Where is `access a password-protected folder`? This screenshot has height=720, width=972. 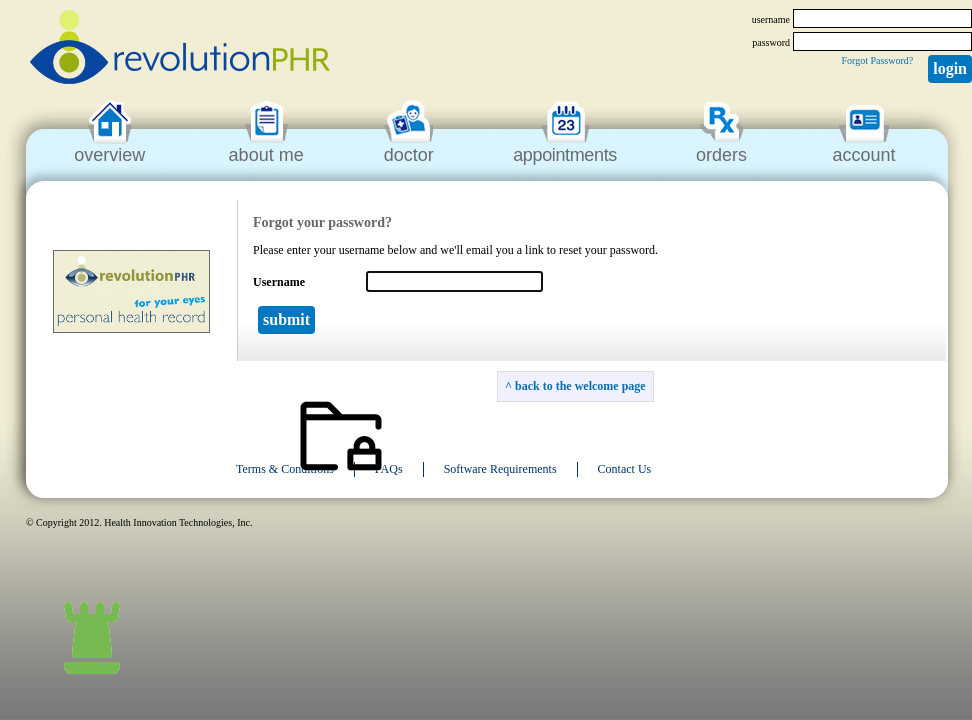
access a password-protected folder is located at coordinates (341, 436).